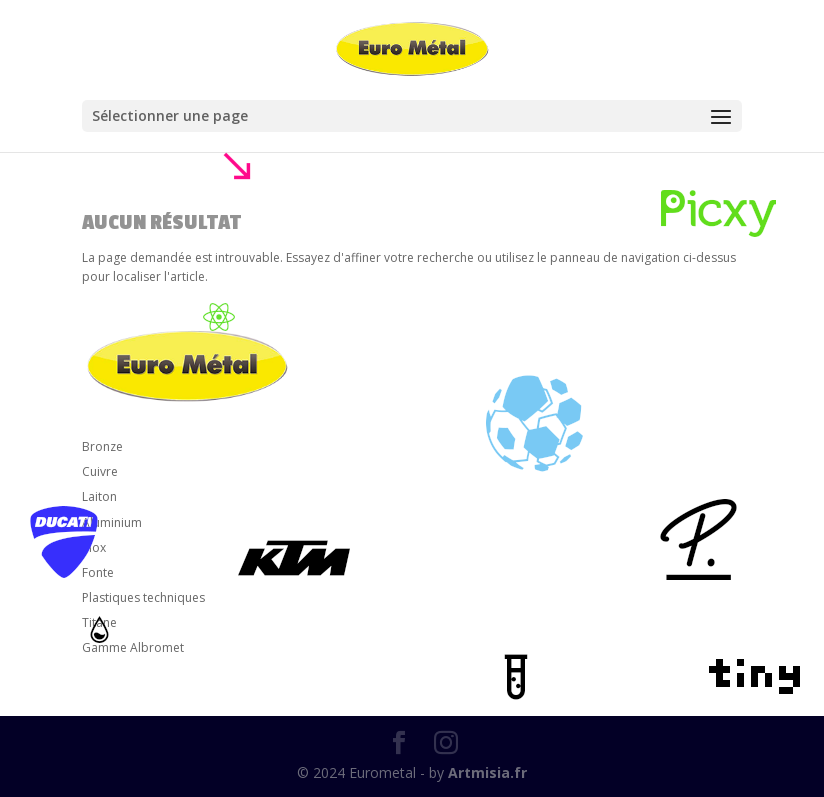 This screenshot has width=824, height=797. Describe the element at coordinates (516, 677) in the screenshot. I see `access lab results or test data` at that location.